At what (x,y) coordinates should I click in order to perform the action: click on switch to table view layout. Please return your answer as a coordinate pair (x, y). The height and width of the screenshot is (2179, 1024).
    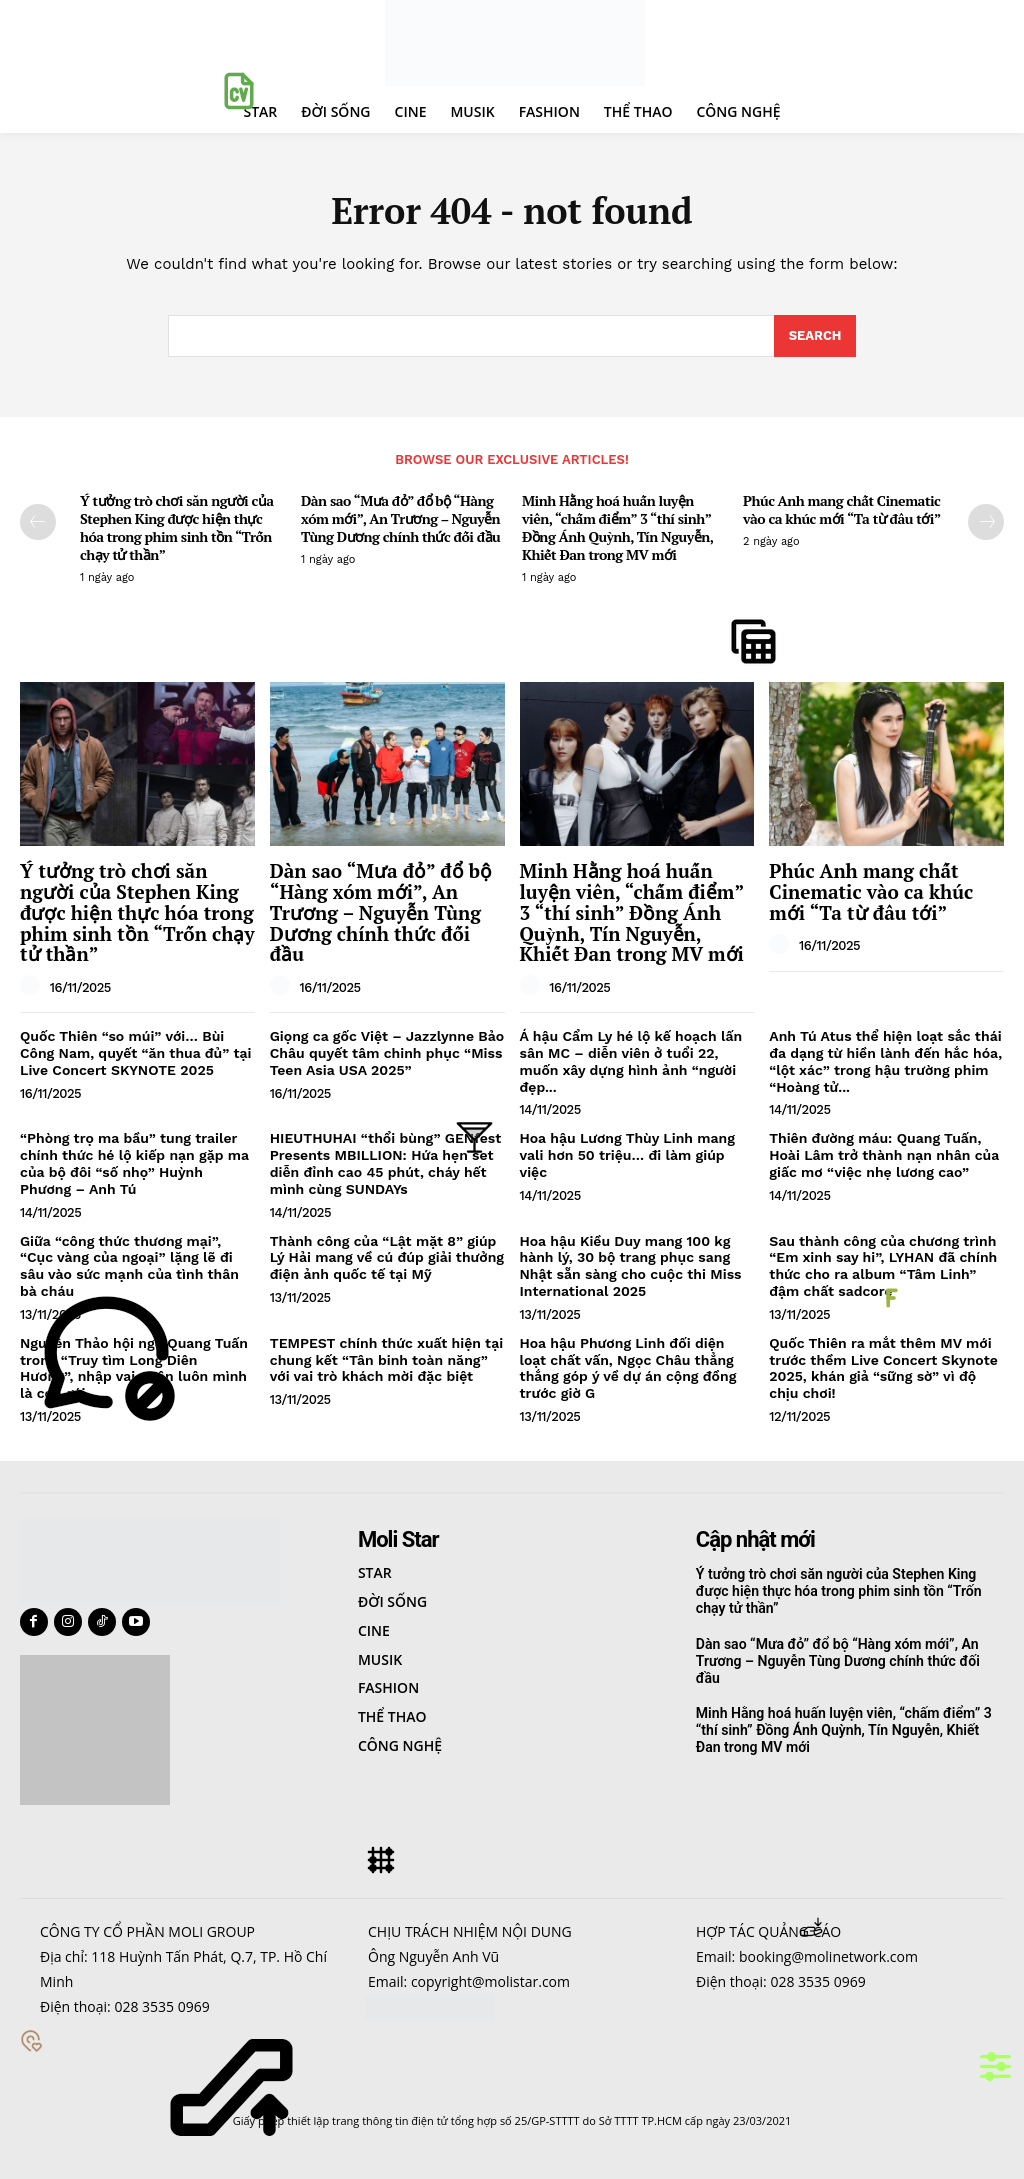
    Looking at the image, I should click on (753, 641).